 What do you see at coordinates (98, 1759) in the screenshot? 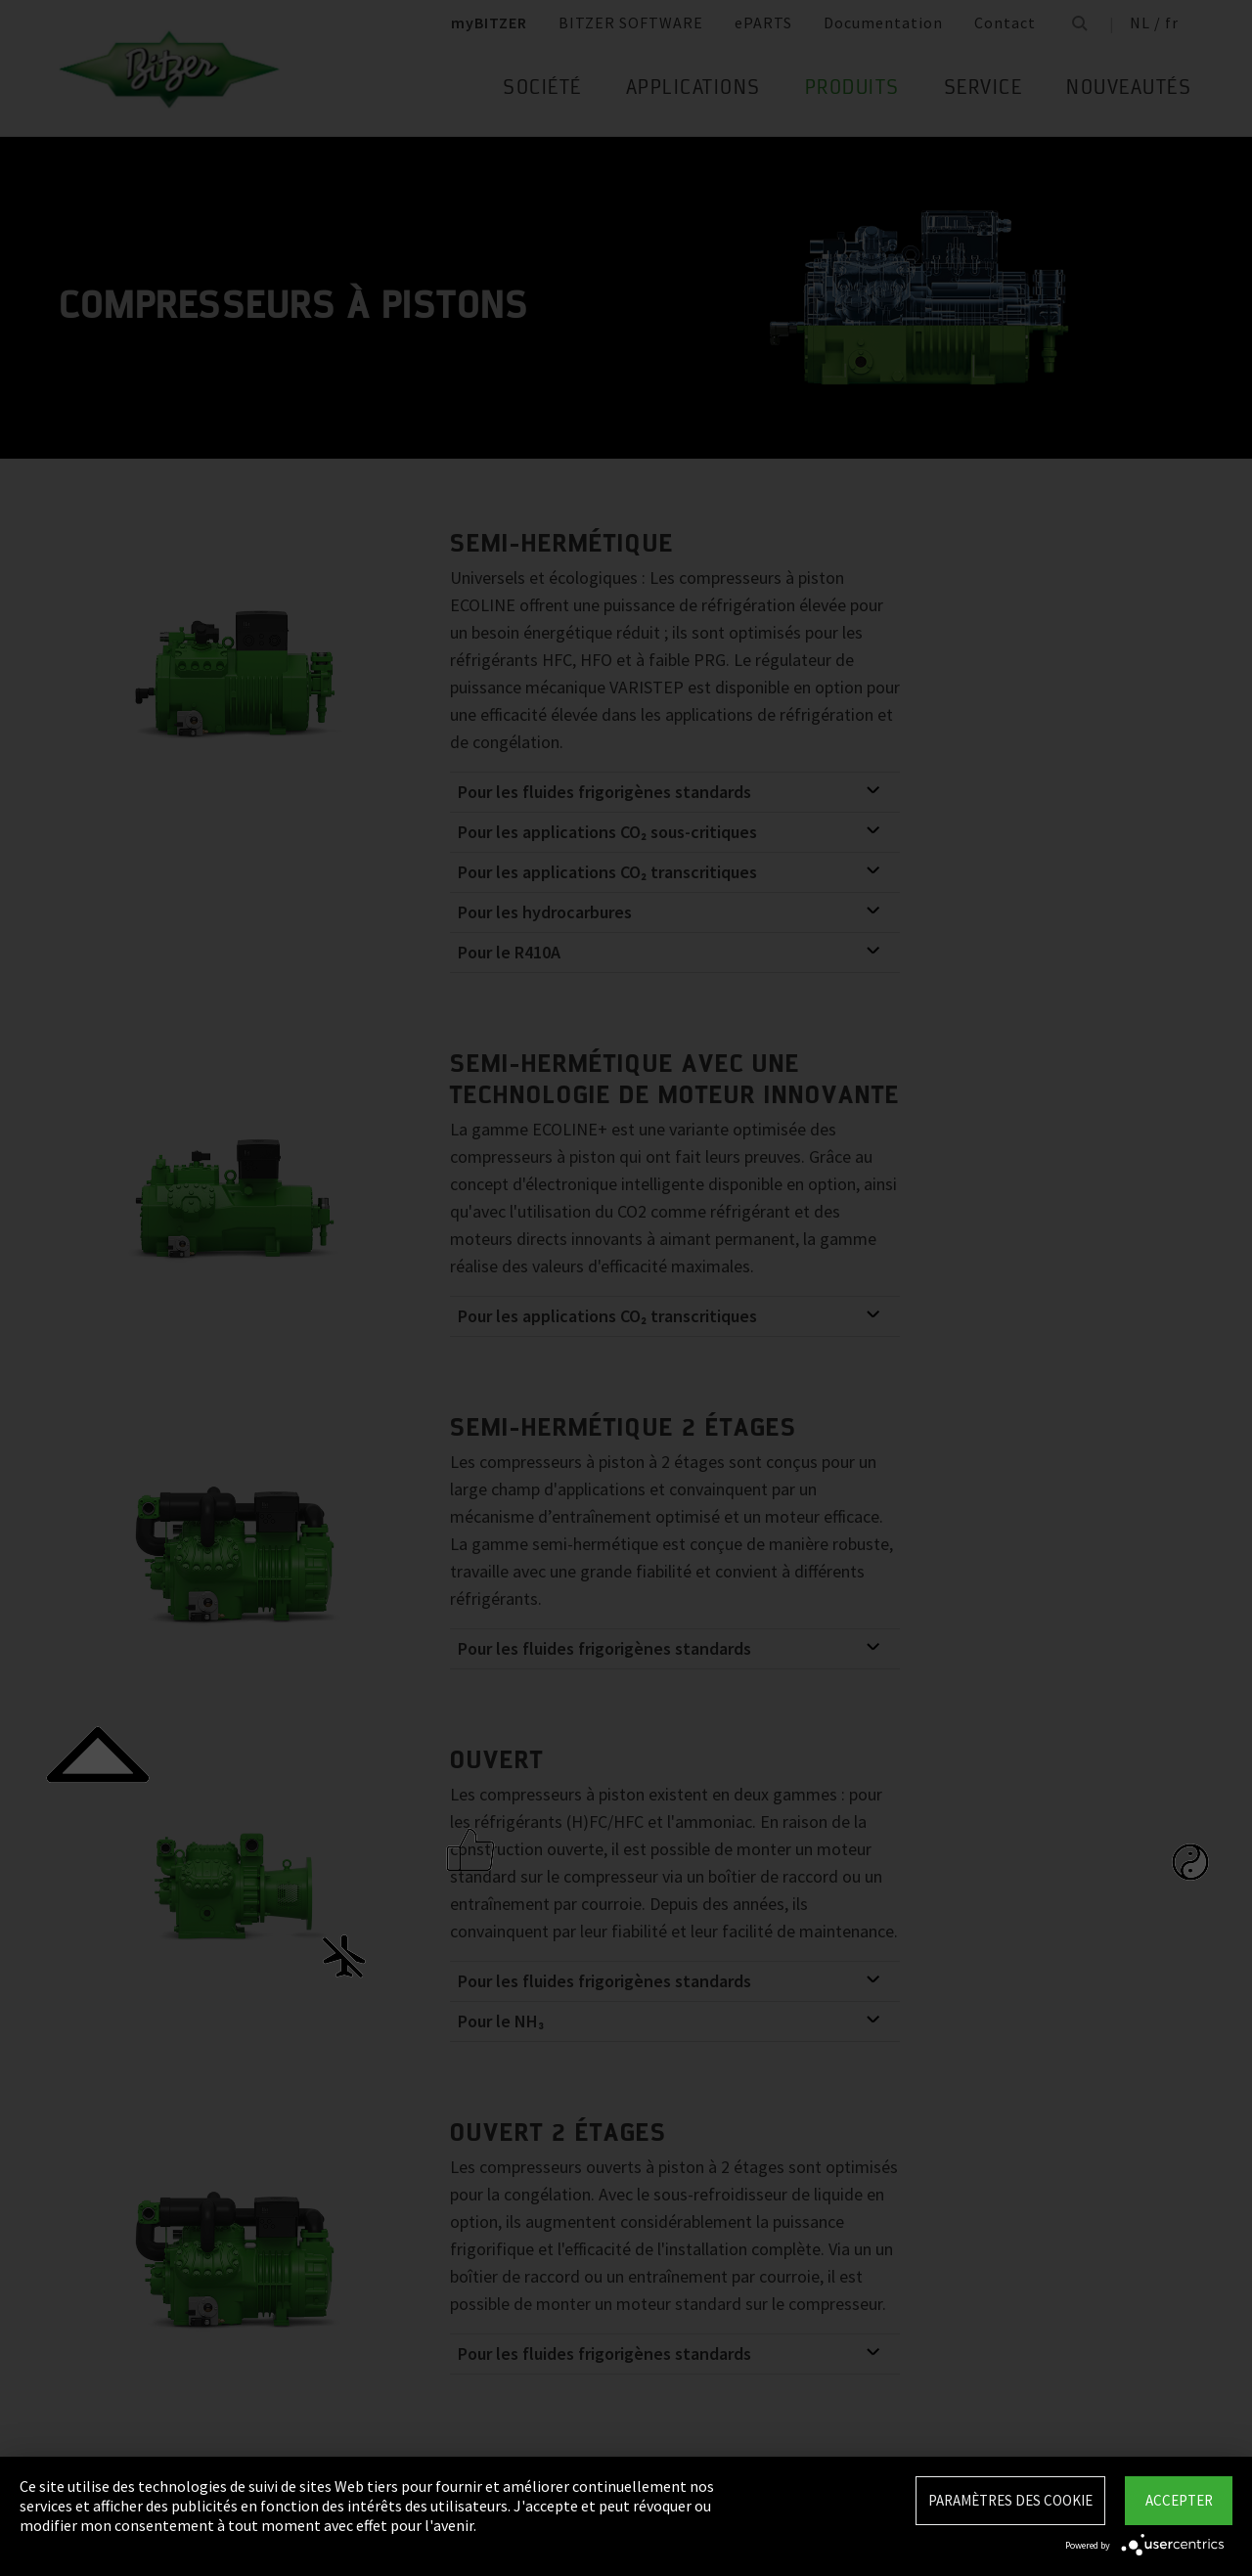
I see `collapse an expanded section` at bounding box center [98, 1759].